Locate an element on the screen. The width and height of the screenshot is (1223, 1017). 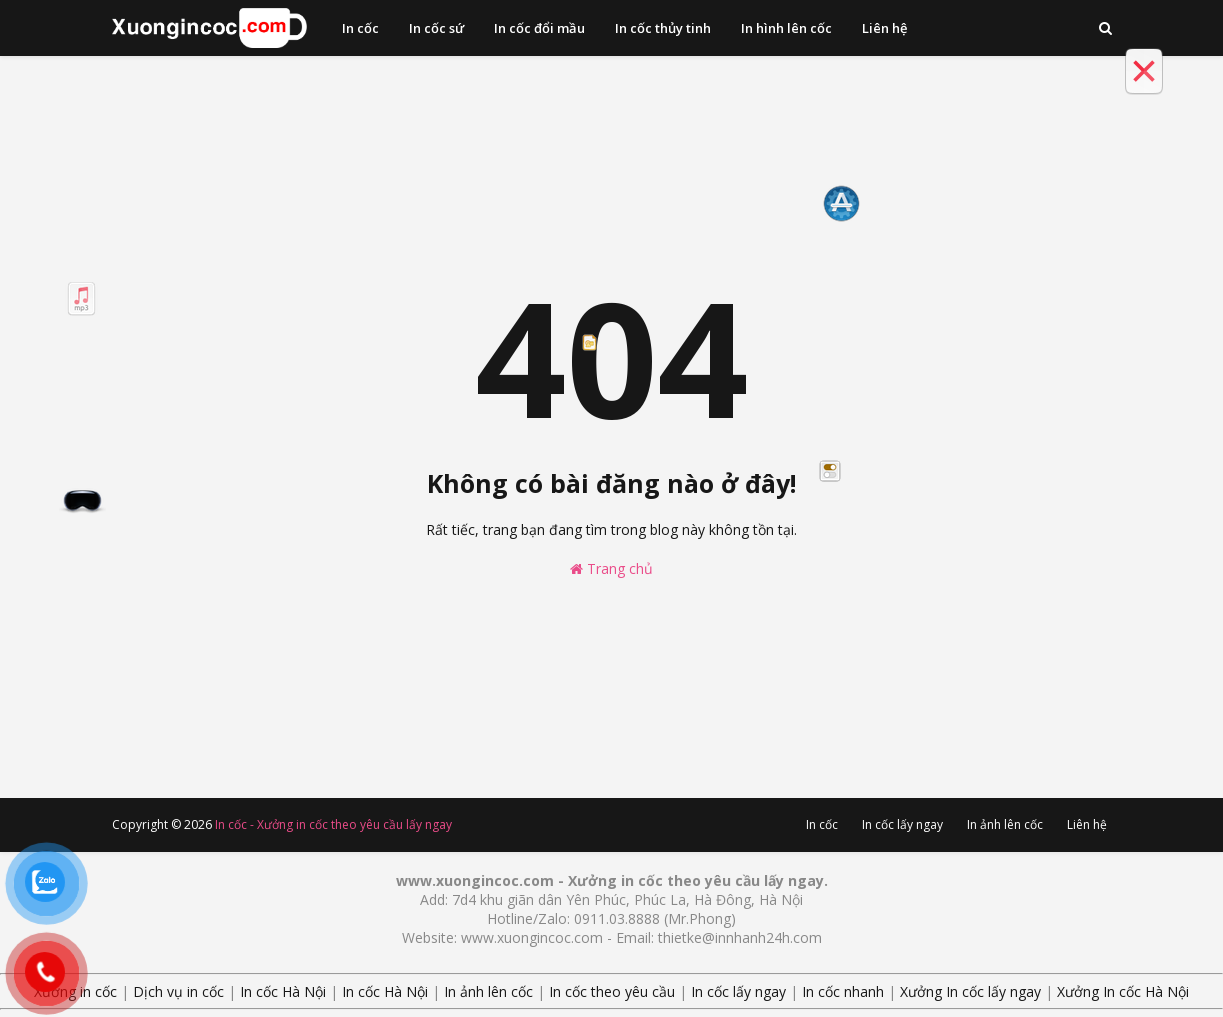
open desktop preferences or settings is located at coordinates (830, 471).